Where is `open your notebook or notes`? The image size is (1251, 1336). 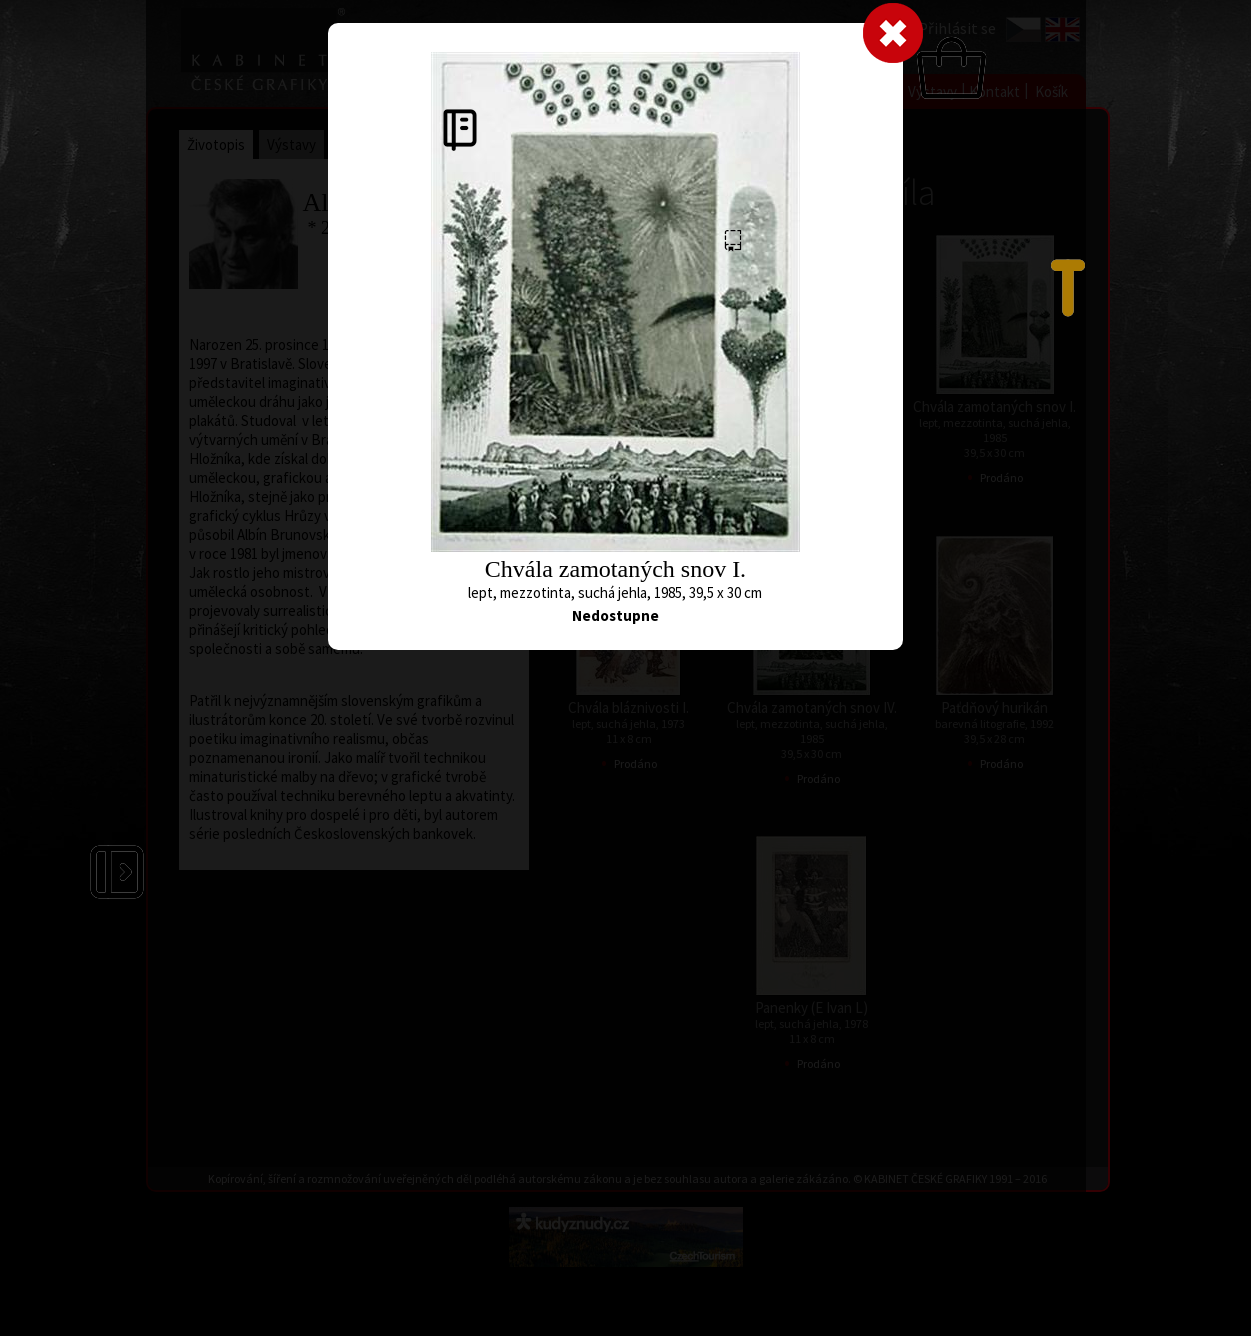 open your notebook or notes is located at coordinates (460, 128).